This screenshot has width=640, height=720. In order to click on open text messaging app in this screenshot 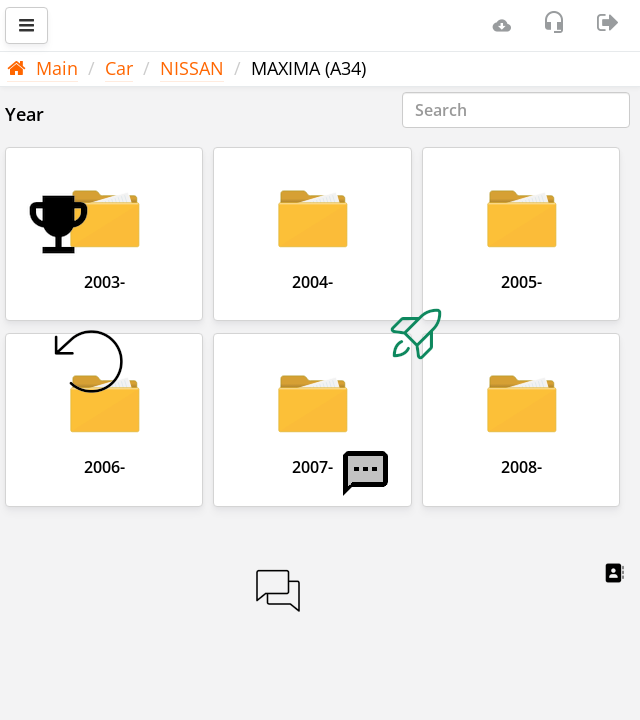, I will do `click(365, 473)`.